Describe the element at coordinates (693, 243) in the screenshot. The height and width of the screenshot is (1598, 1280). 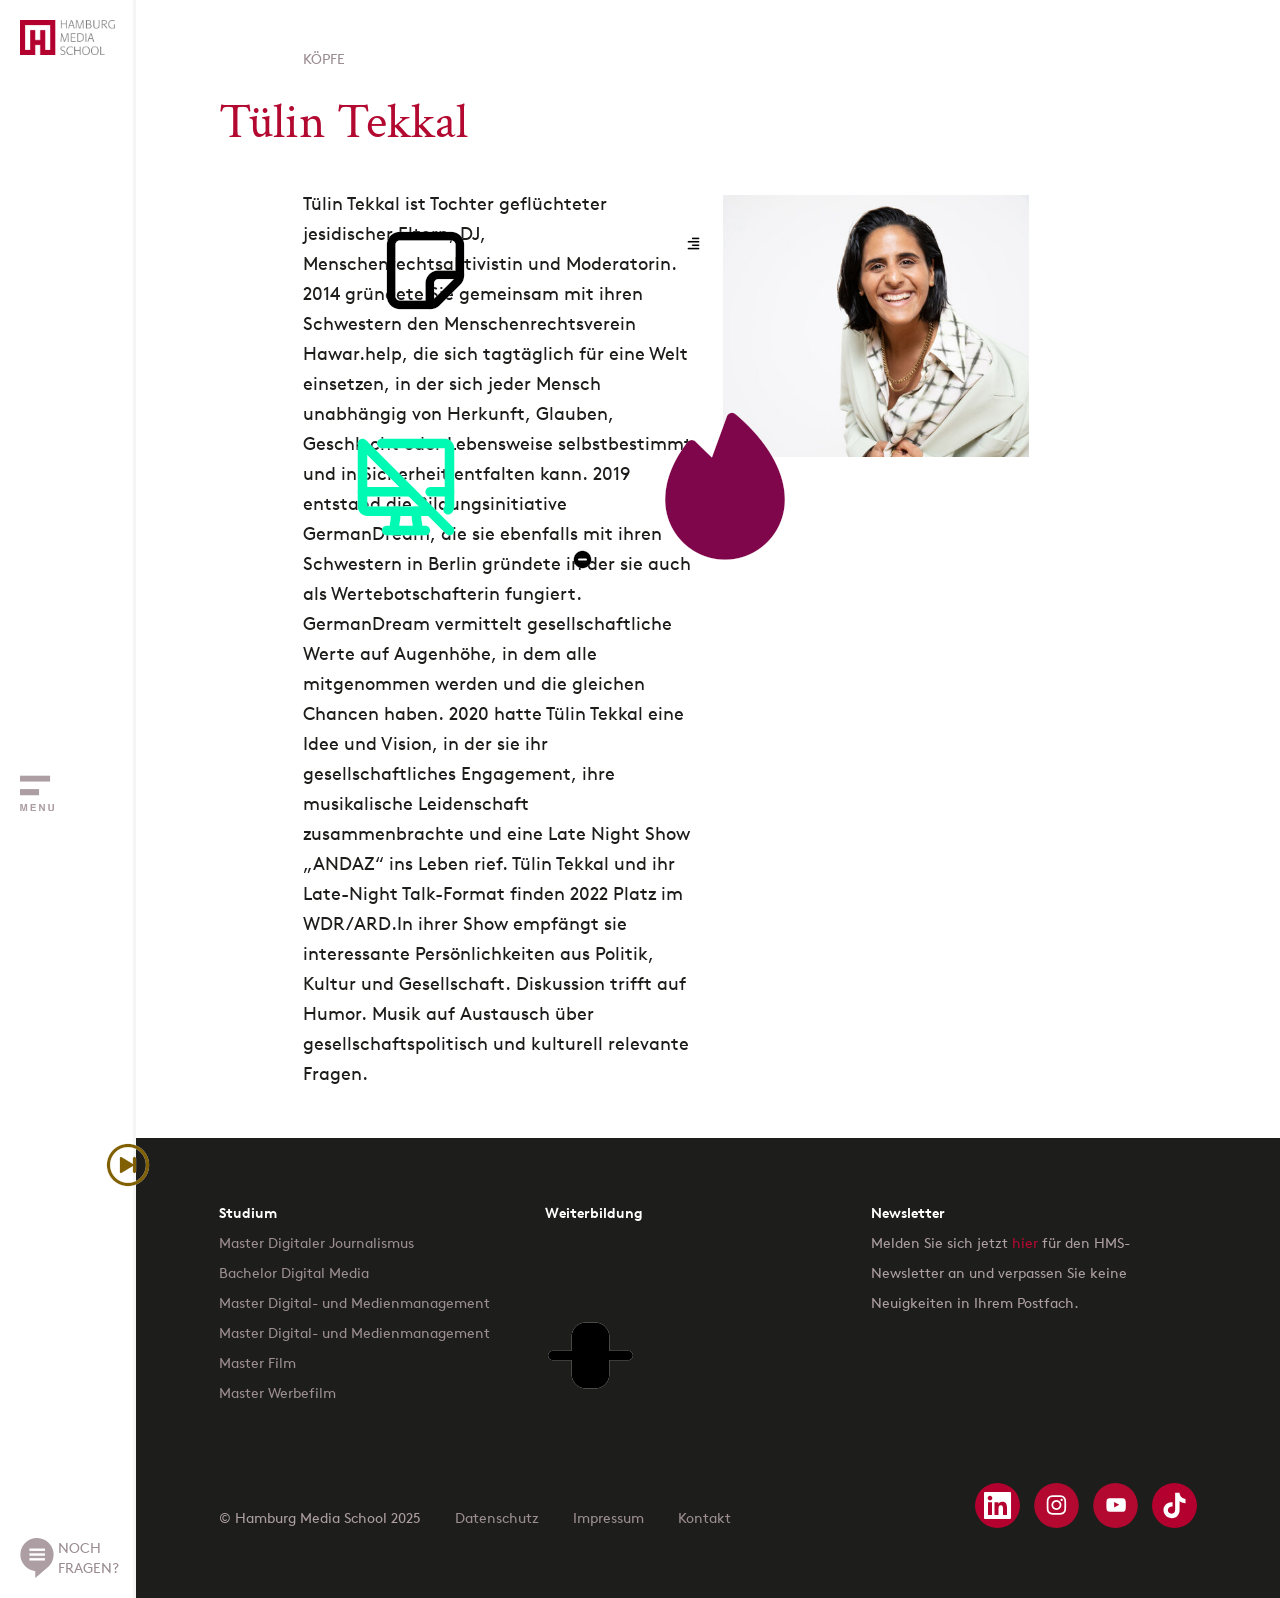
I see `align text to the right` at that location.